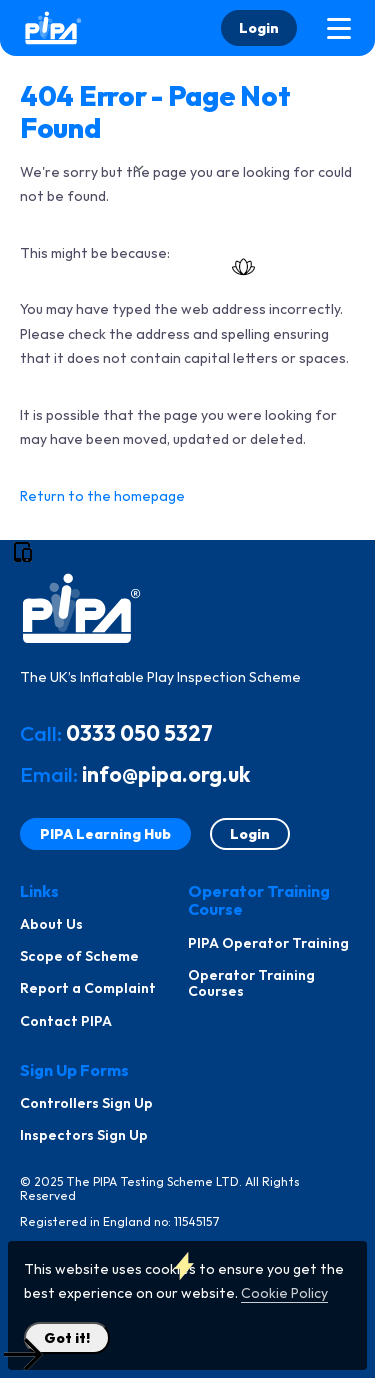  Describe the element at coordinates (243, 267) in the screenshot. I see `access meditation or mindfulness features` at that location.